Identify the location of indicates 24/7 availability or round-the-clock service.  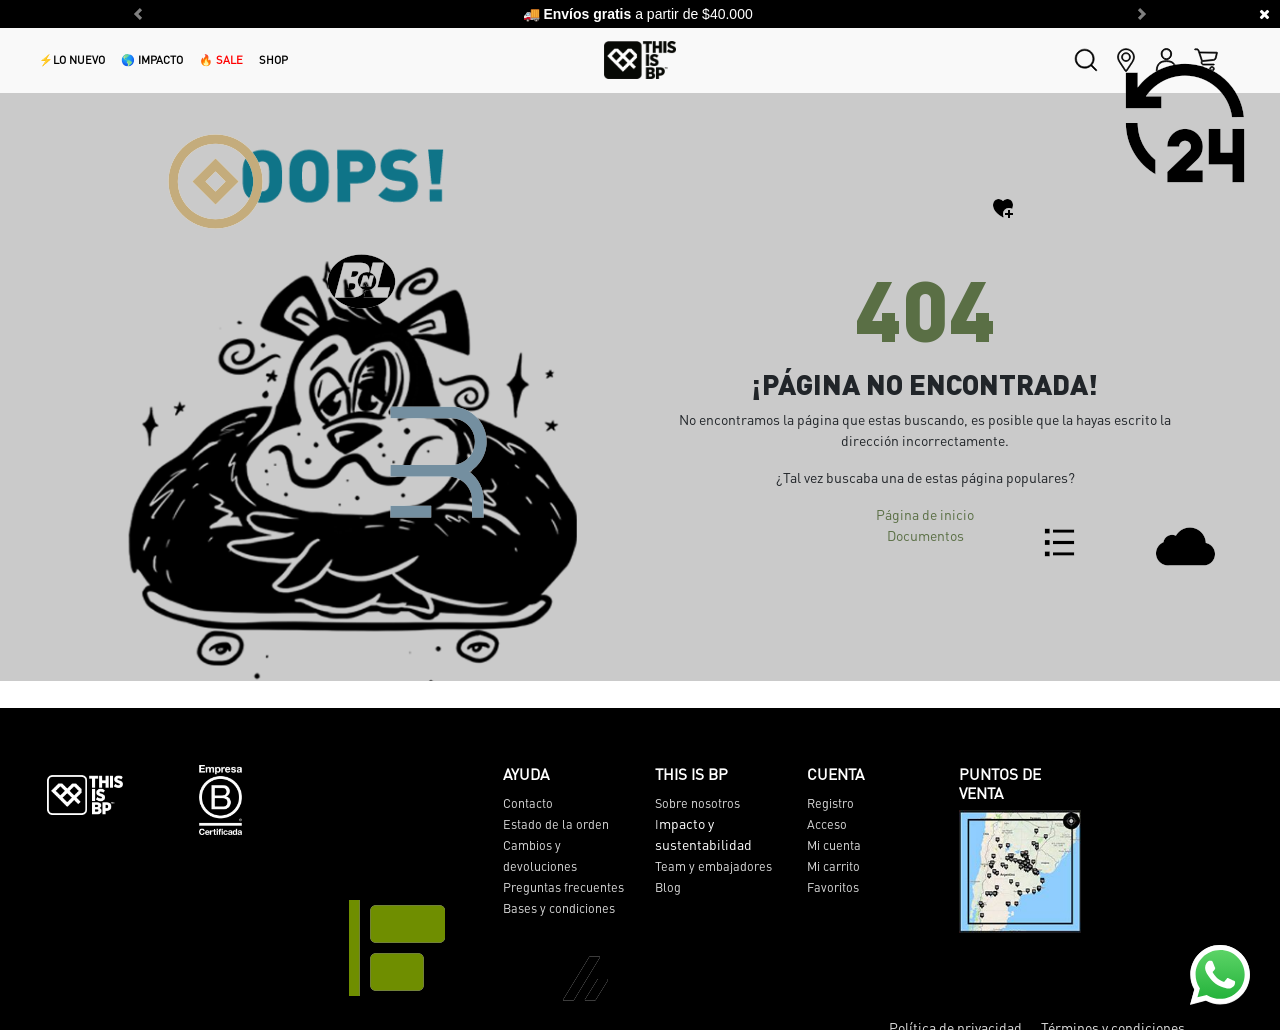
(1185, 123).